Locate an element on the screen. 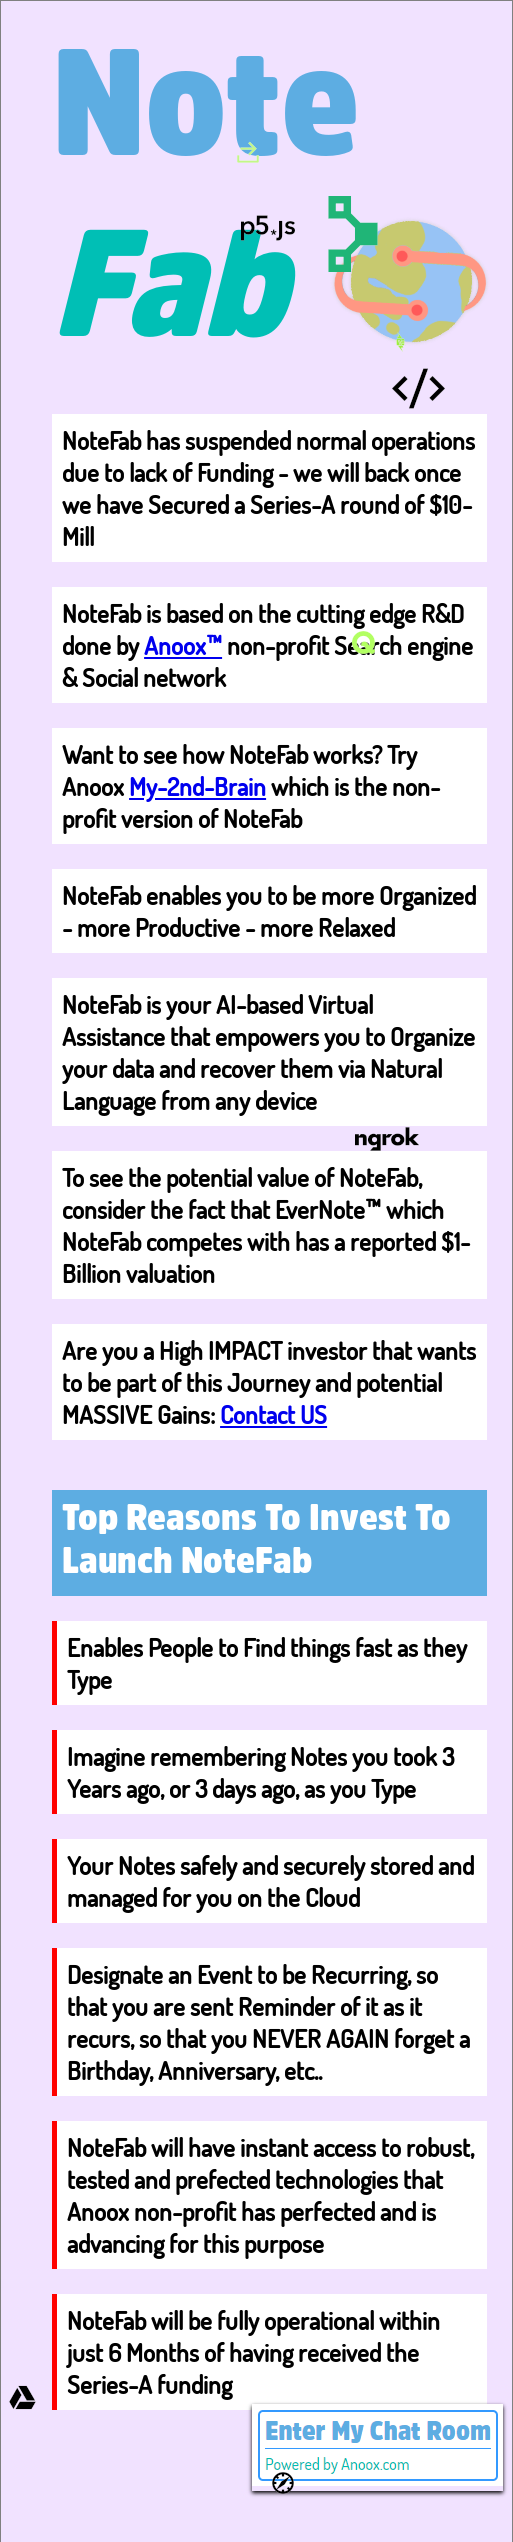 The image size is (513, 2542). open google drive is located at coordinates (22, 2397).